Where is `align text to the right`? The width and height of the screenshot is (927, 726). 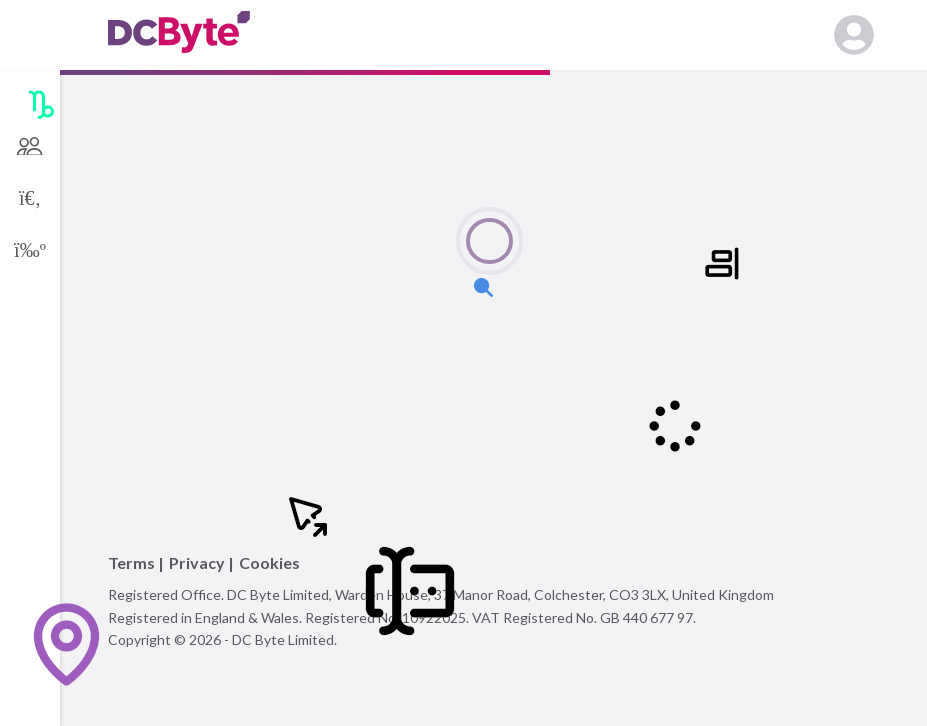 align text to the right is located at coordinates (722, 263).